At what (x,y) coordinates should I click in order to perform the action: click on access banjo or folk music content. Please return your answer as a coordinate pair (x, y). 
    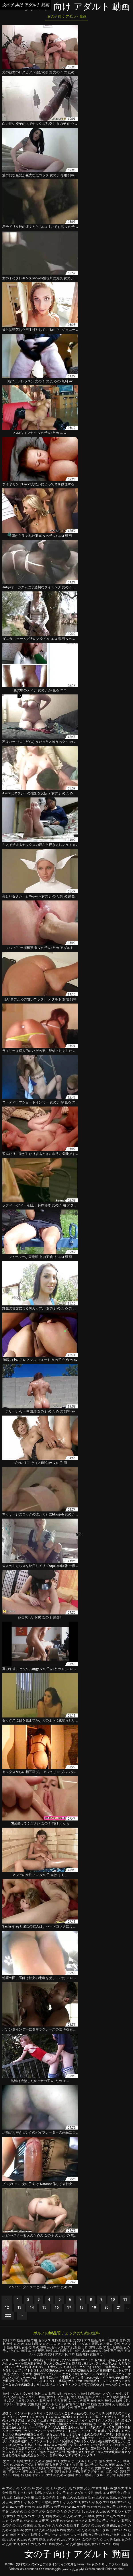
    Looking at the image, I should click on (66, 1330).